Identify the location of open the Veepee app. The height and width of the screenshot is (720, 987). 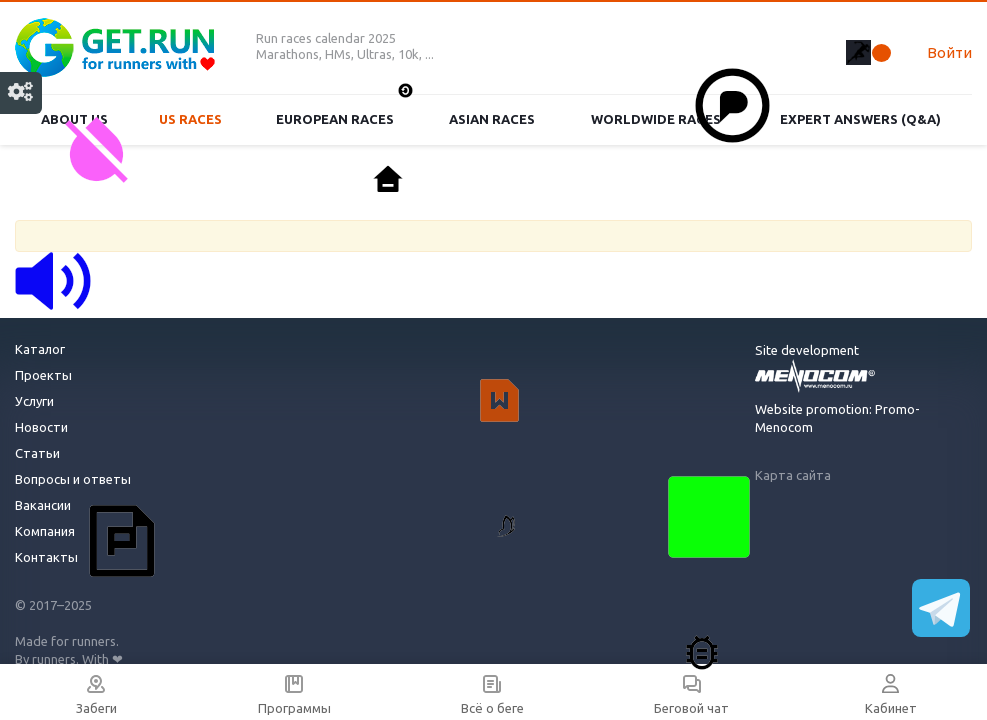
(506, 526).